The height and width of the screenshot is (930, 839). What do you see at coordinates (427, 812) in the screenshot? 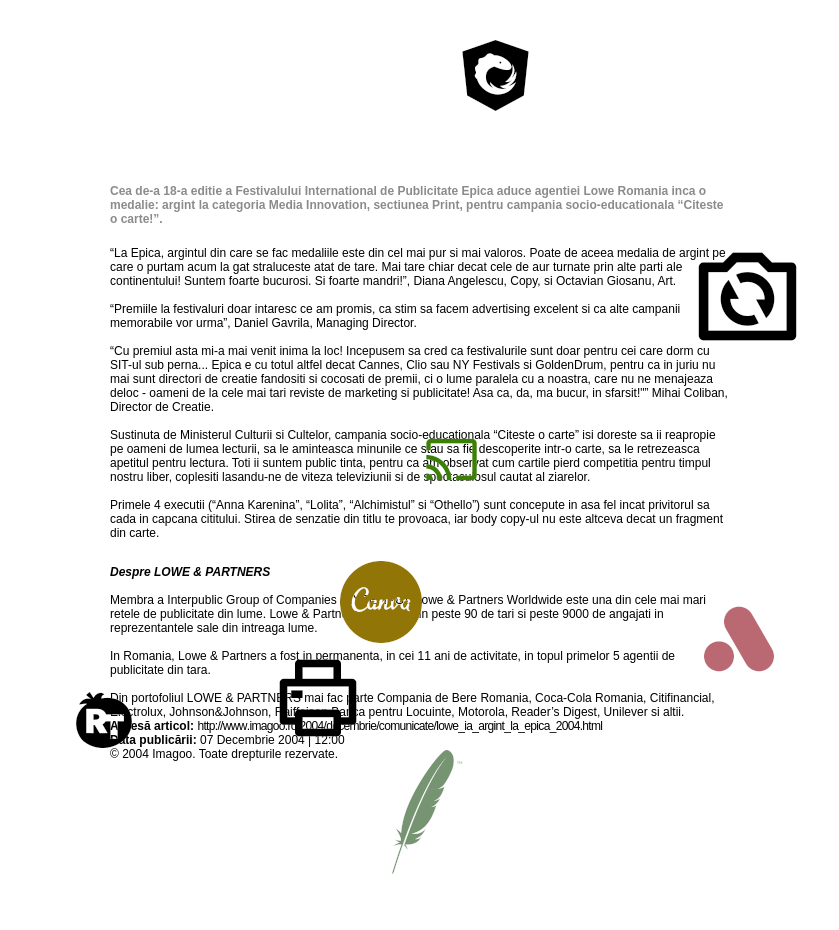
I see `apache software foundation logo` at bounding box center [427, 812].